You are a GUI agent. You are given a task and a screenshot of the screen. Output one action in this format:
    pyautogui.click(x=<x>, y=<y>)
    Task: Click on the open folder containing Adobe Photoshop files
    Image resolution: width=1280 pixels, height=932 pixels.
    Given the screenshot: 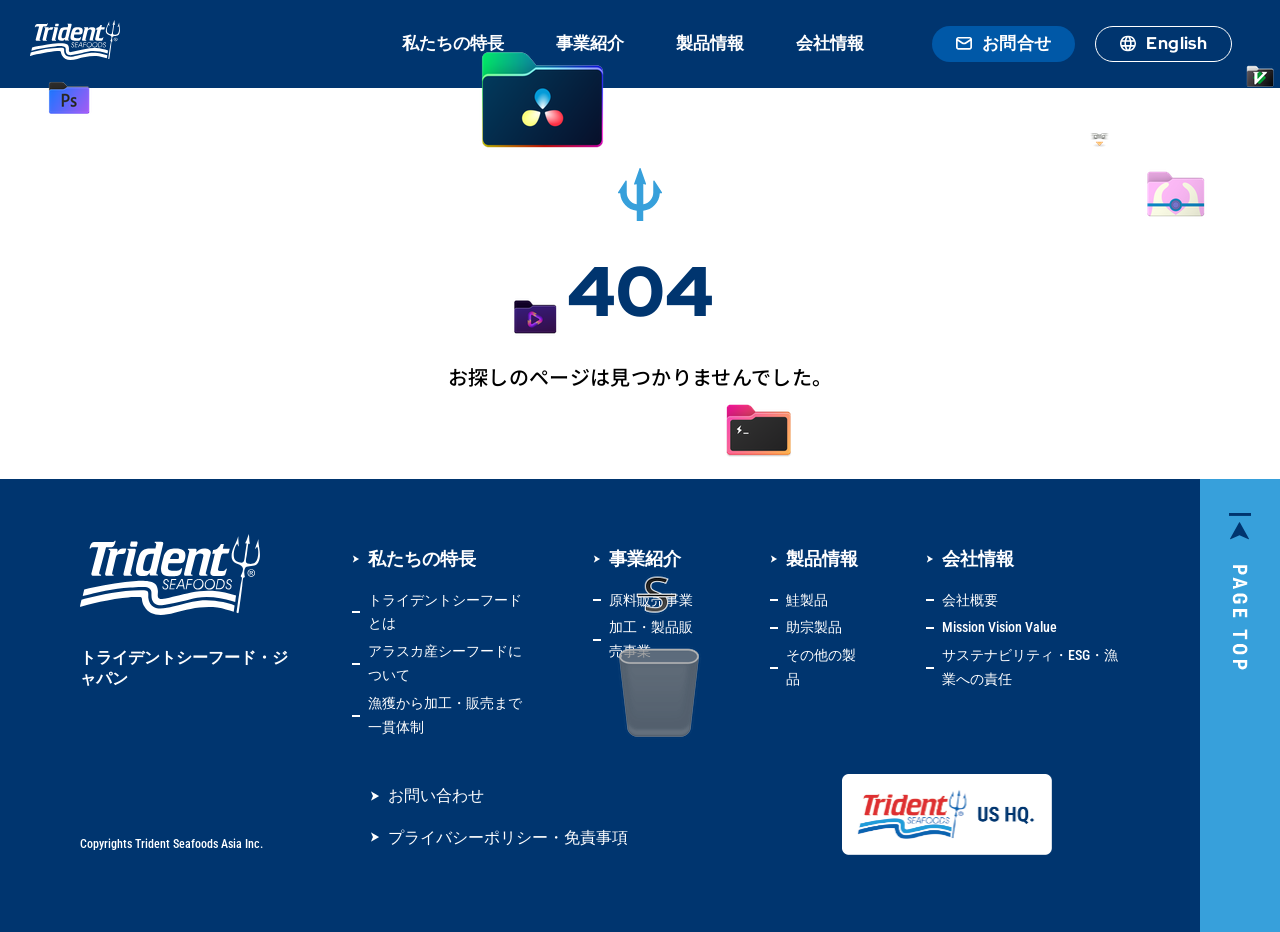 What is the action you would take?
    pyautogui.click(x=69, y=99)
    